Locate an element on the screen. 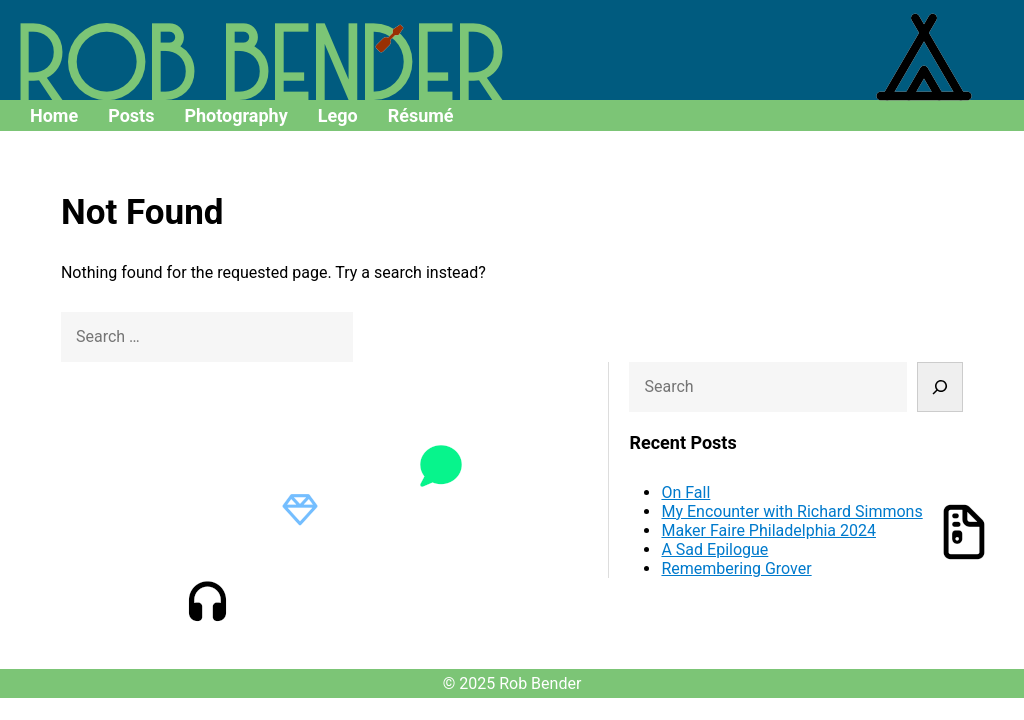 This screenshot has height=720, width=1024. compress or zip files is located at coordinates (964, 532).